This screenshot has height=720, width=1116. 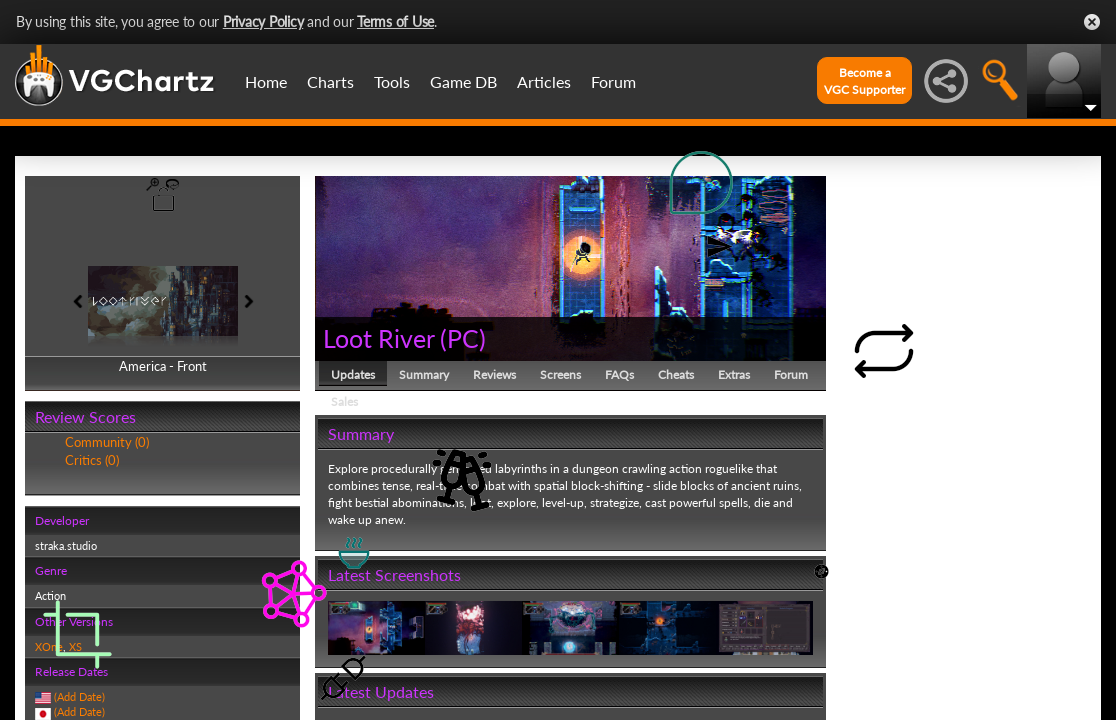 What do you see at coordinates (884, 351) in the screenshot?
I see `enable repeat mode for media playback` at bounding box center [884, 351].